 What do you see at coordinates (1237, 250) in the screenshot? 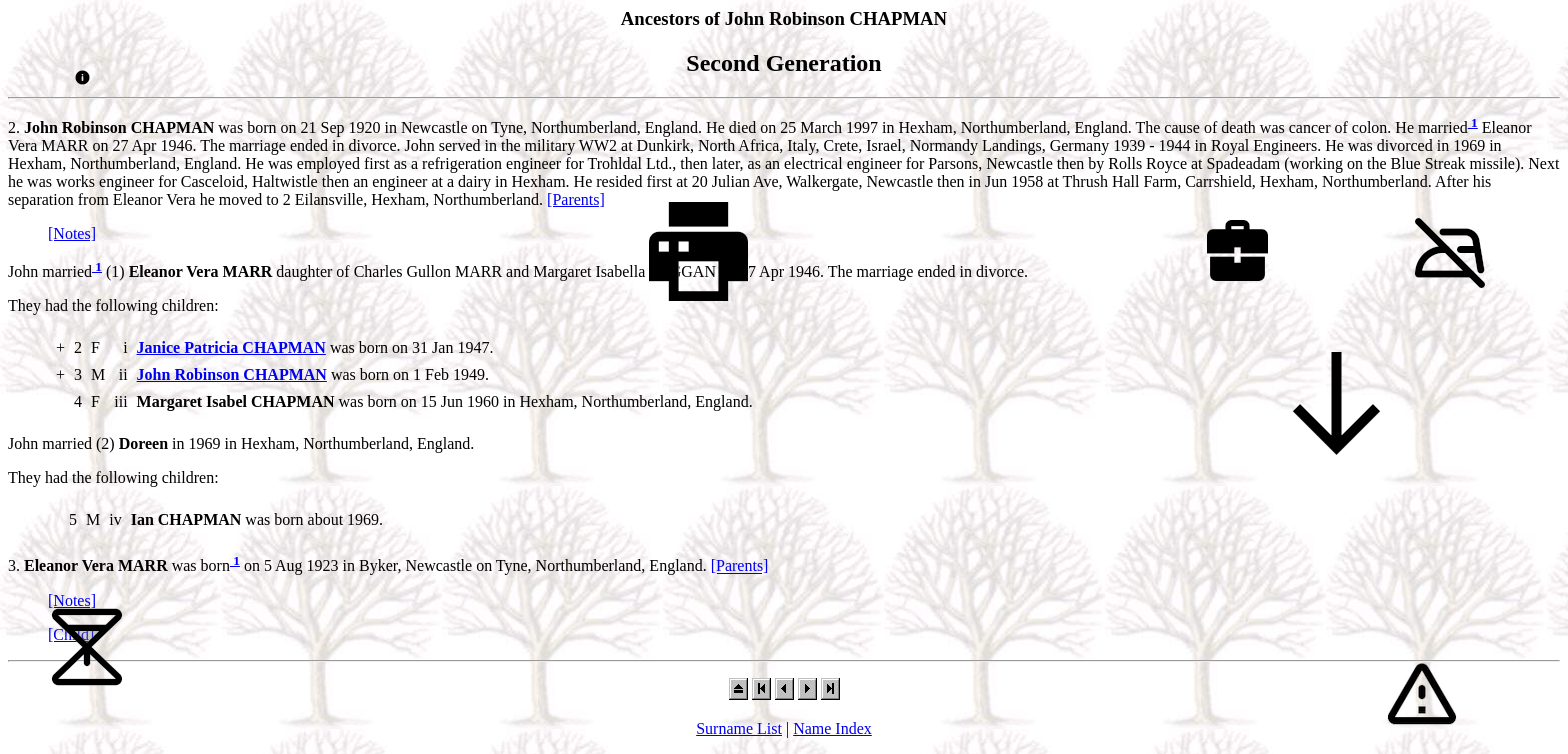
I see `view your portfolio or work samples` at bounding box center [1237, 250].